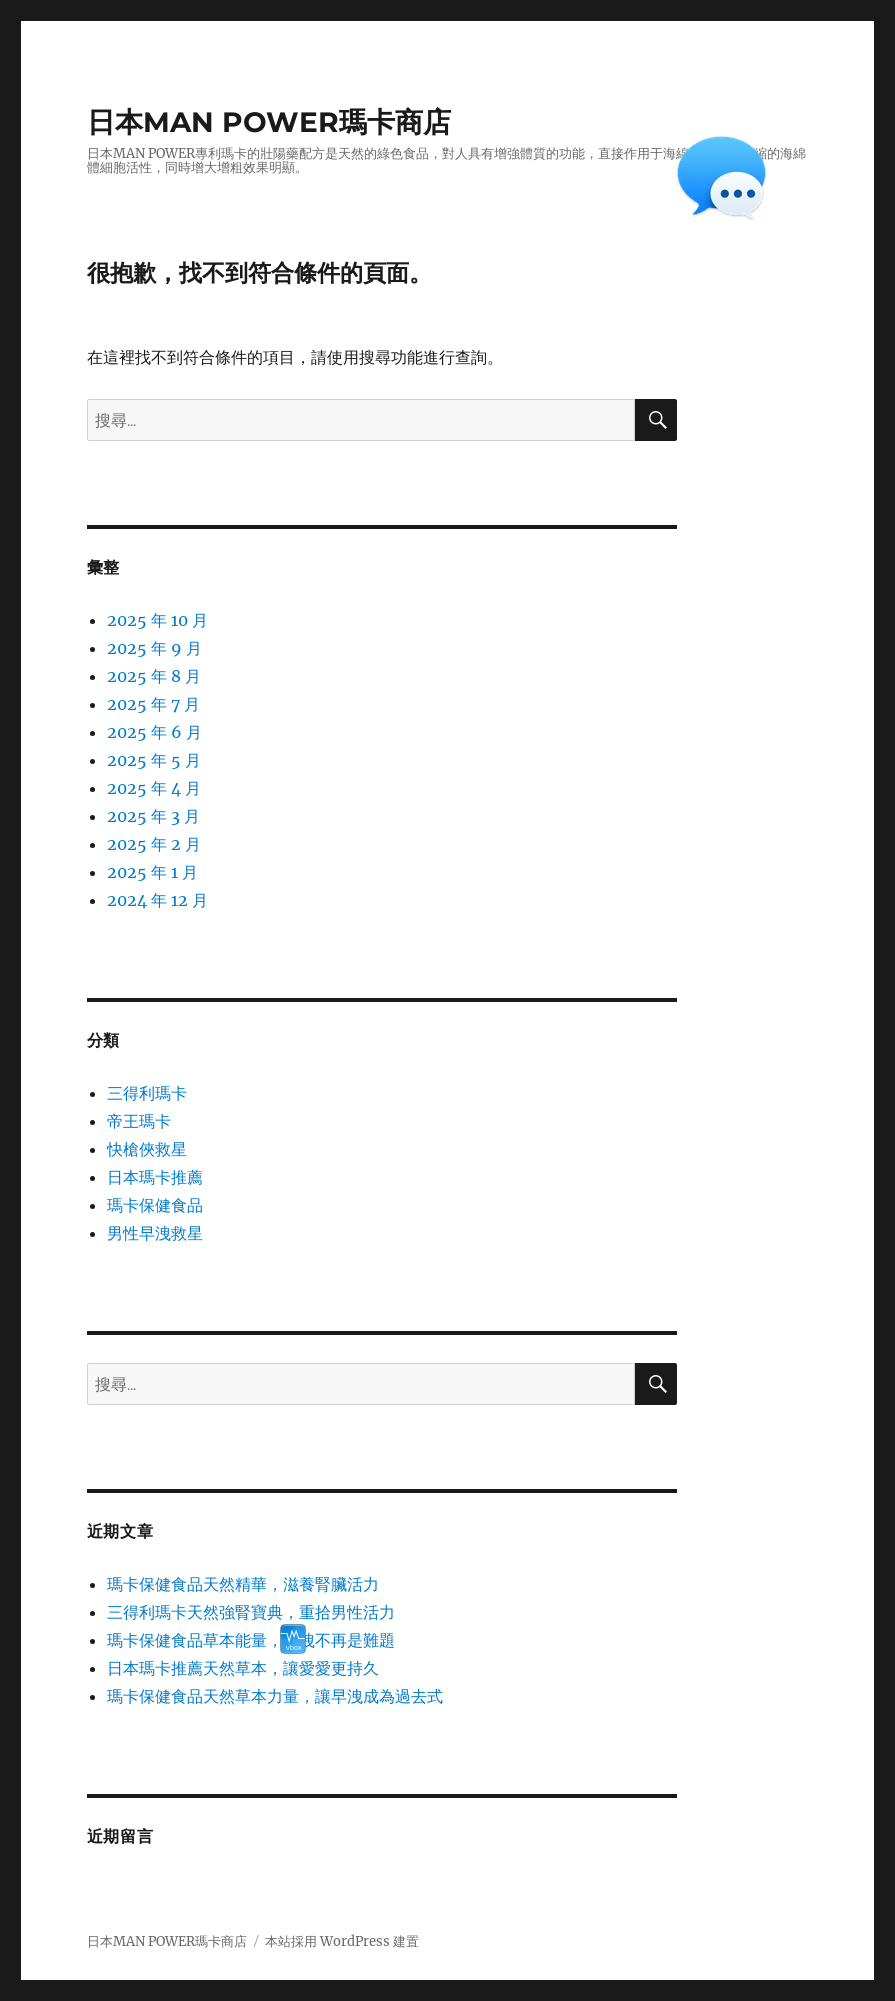 The width and height of the screenshot is (895, 2001). Describe the element at coordinates (293, 1639) in the screenshot. I see `a VirtualBox virtual machine configuration file` at that location.